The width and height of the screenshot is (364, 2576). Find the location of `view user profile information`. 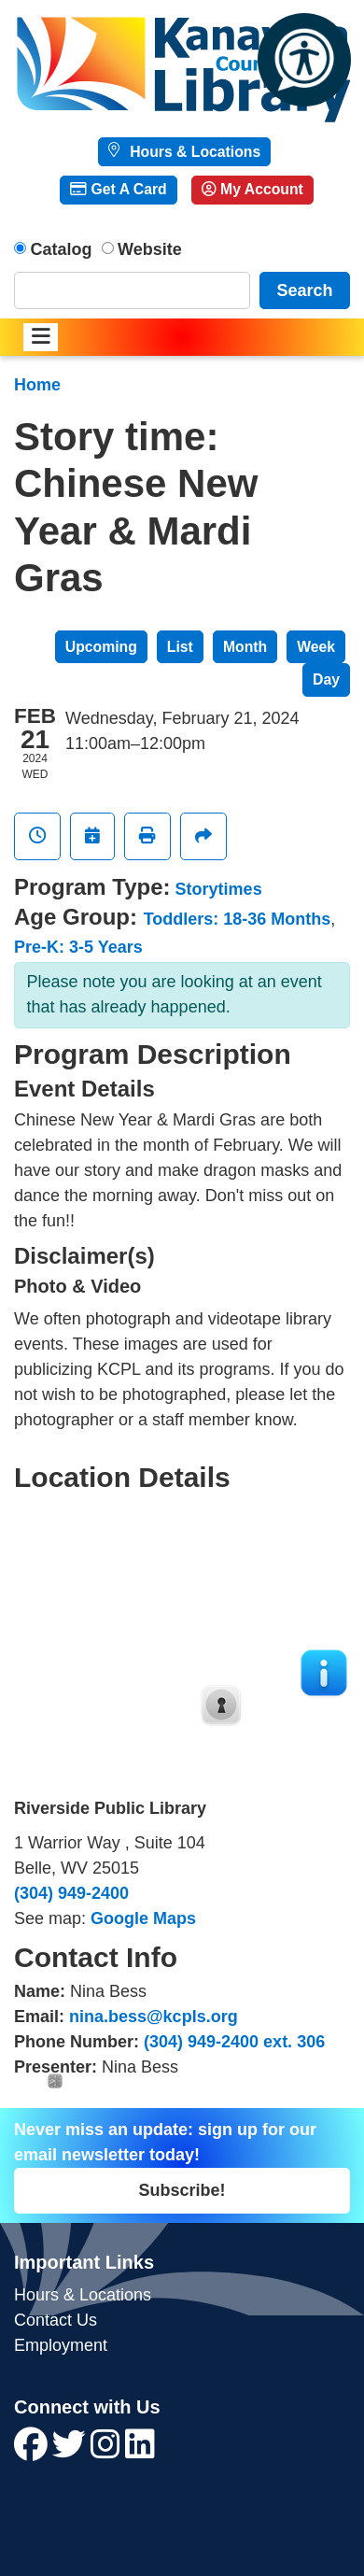

view user profile information is located at coordinates (324, 1673).